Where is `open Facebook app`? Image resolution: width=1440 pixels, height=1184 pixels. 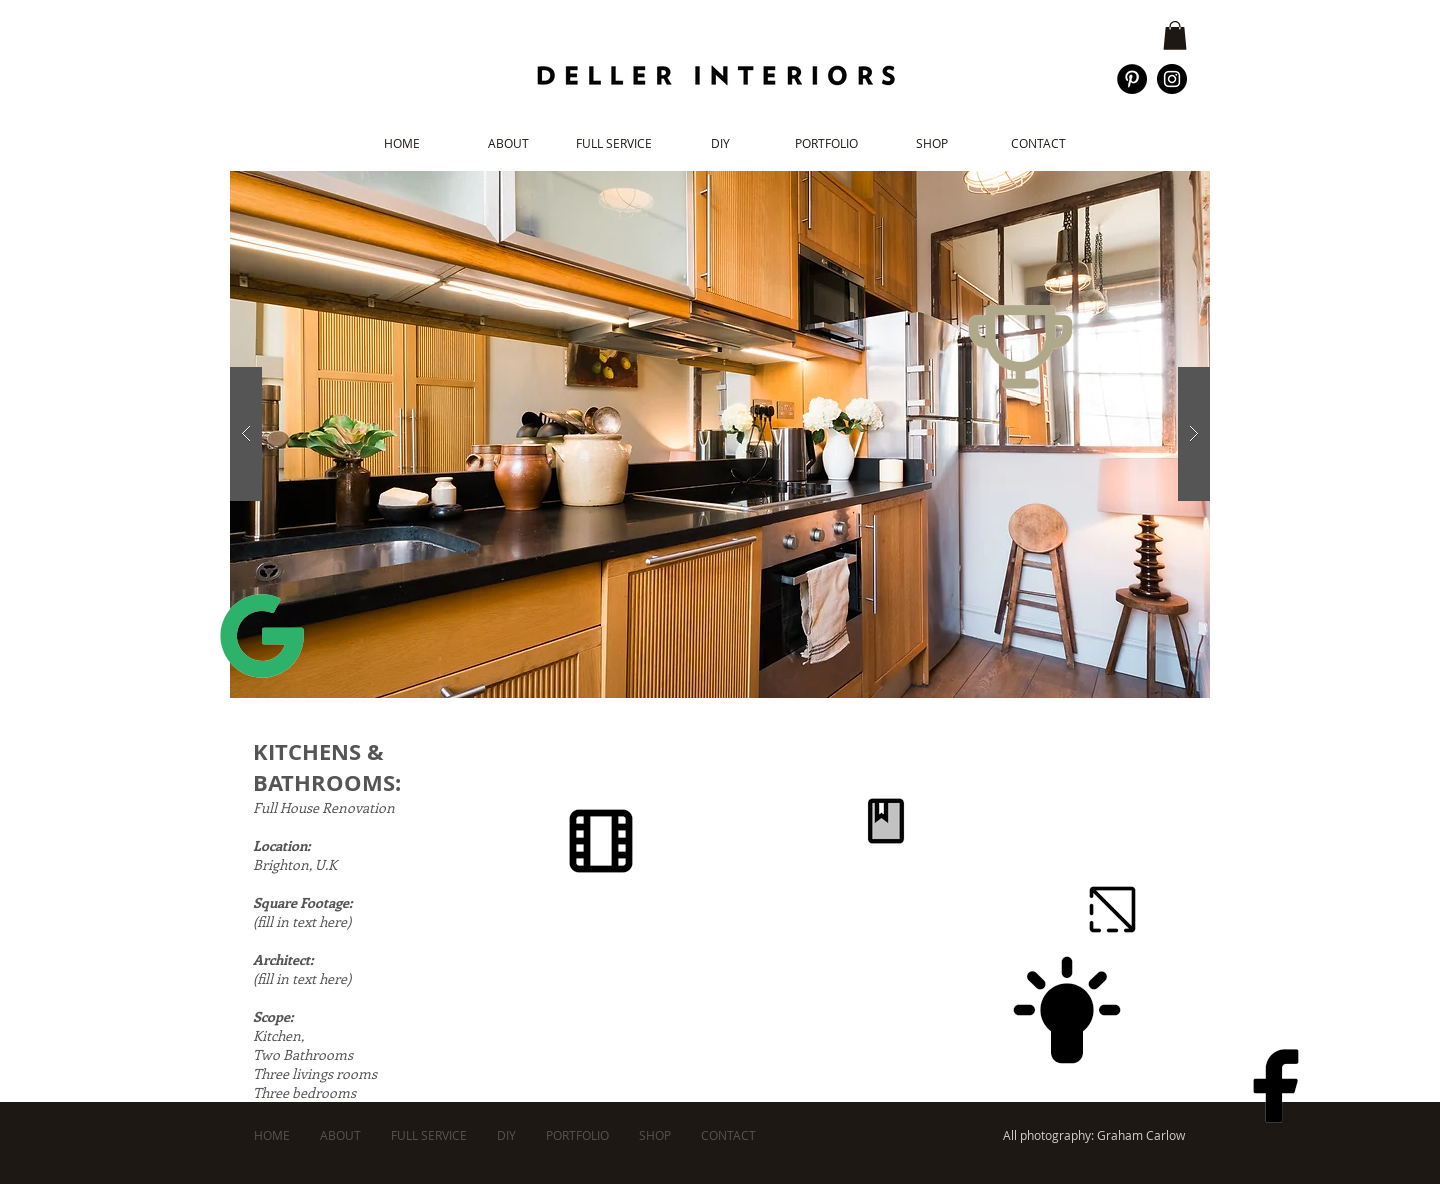
open Facebook app is located at coordinates (1278, 1086).